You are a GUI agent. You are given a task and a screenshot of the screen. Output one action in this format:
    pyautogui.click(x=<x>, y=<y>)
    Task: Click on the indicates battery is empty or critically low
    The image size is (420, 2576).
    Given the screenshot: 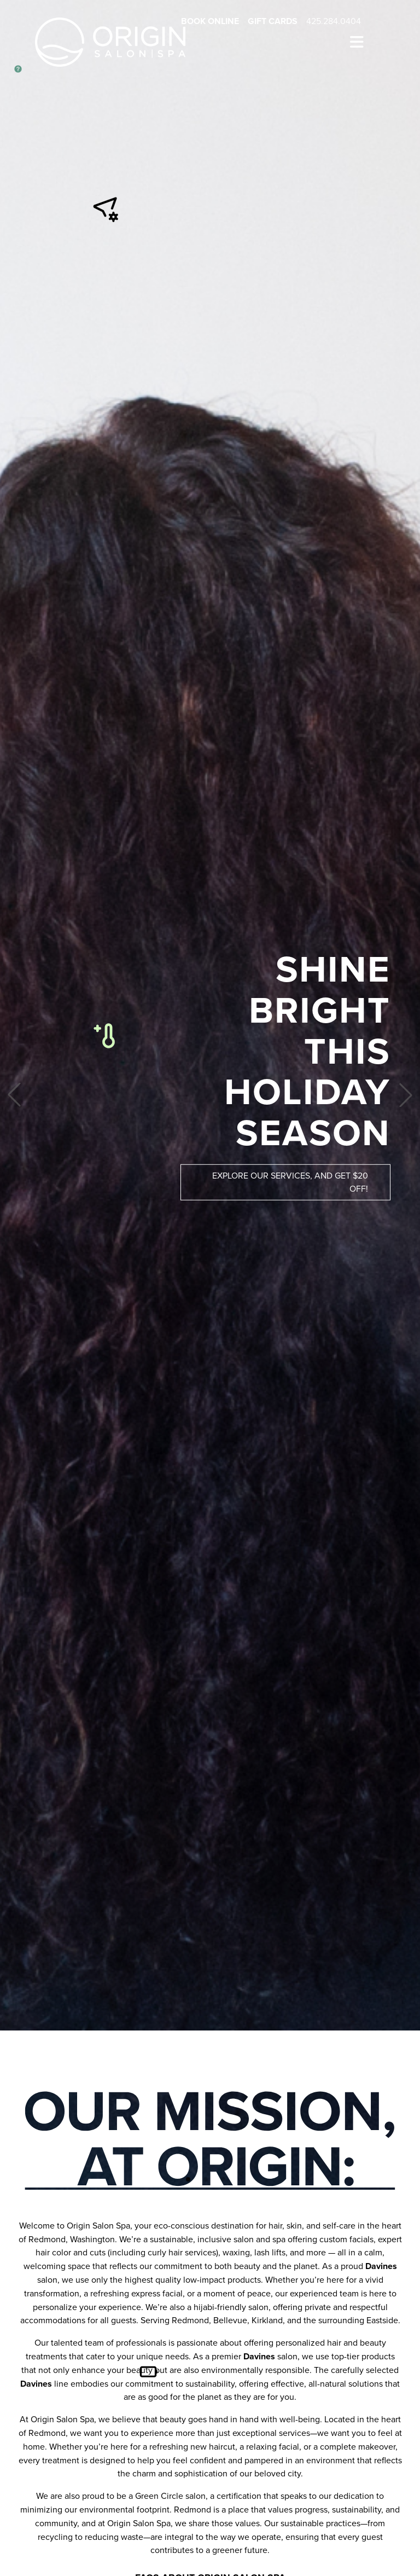 What is the action you would take?
    pyautogui.click(x=148, y=2371)
    